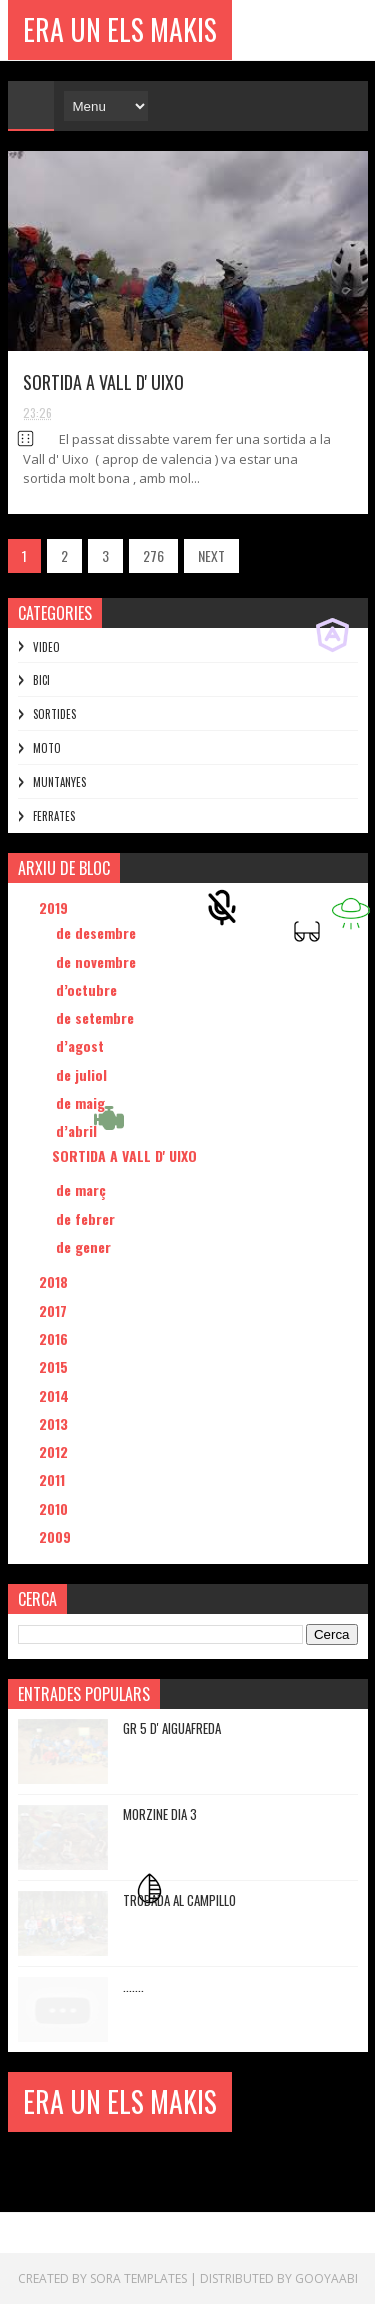  Describe the element at coordinates (109, 1118) in the screenshot. I see `access engine or motor settings` at that location.